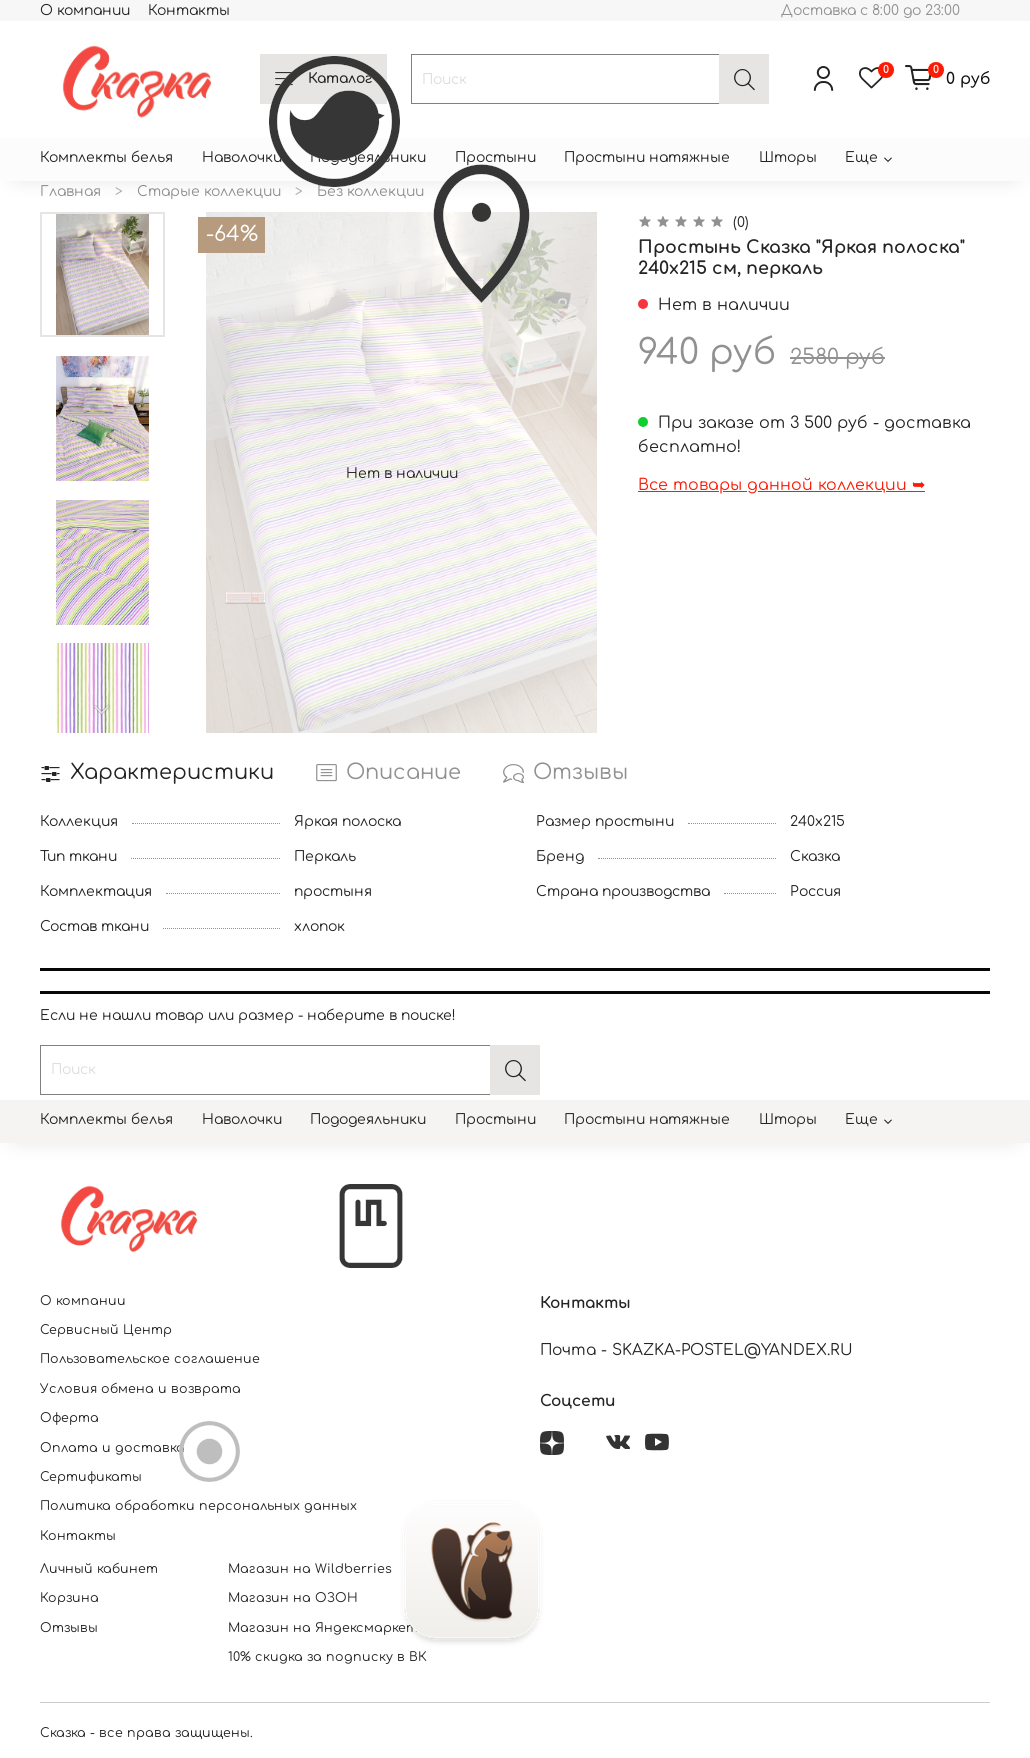 The width and height of the screenshot is (1030, 1758). Describe the element at coordinates (334, 121) in the screenshot. I see `launch budgie desktop environment` at that location.